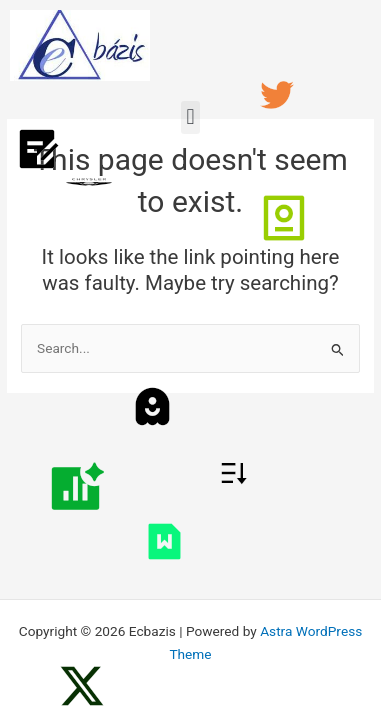  What do you see at coordinates (152, 406) in the screenshot?
I see `friendly ghost avatar or profile icon` at bounding box center [152, 406].